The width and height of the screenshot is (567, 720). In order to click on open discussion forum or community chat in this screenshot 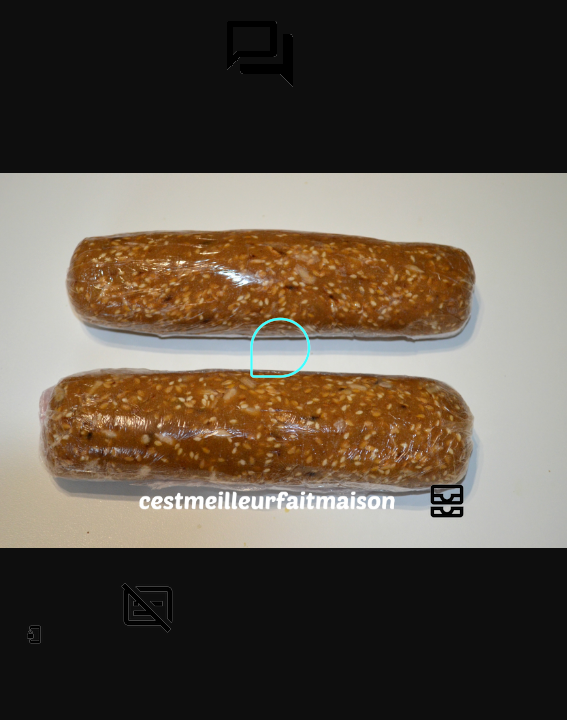, I will do `click(260, 54)`.